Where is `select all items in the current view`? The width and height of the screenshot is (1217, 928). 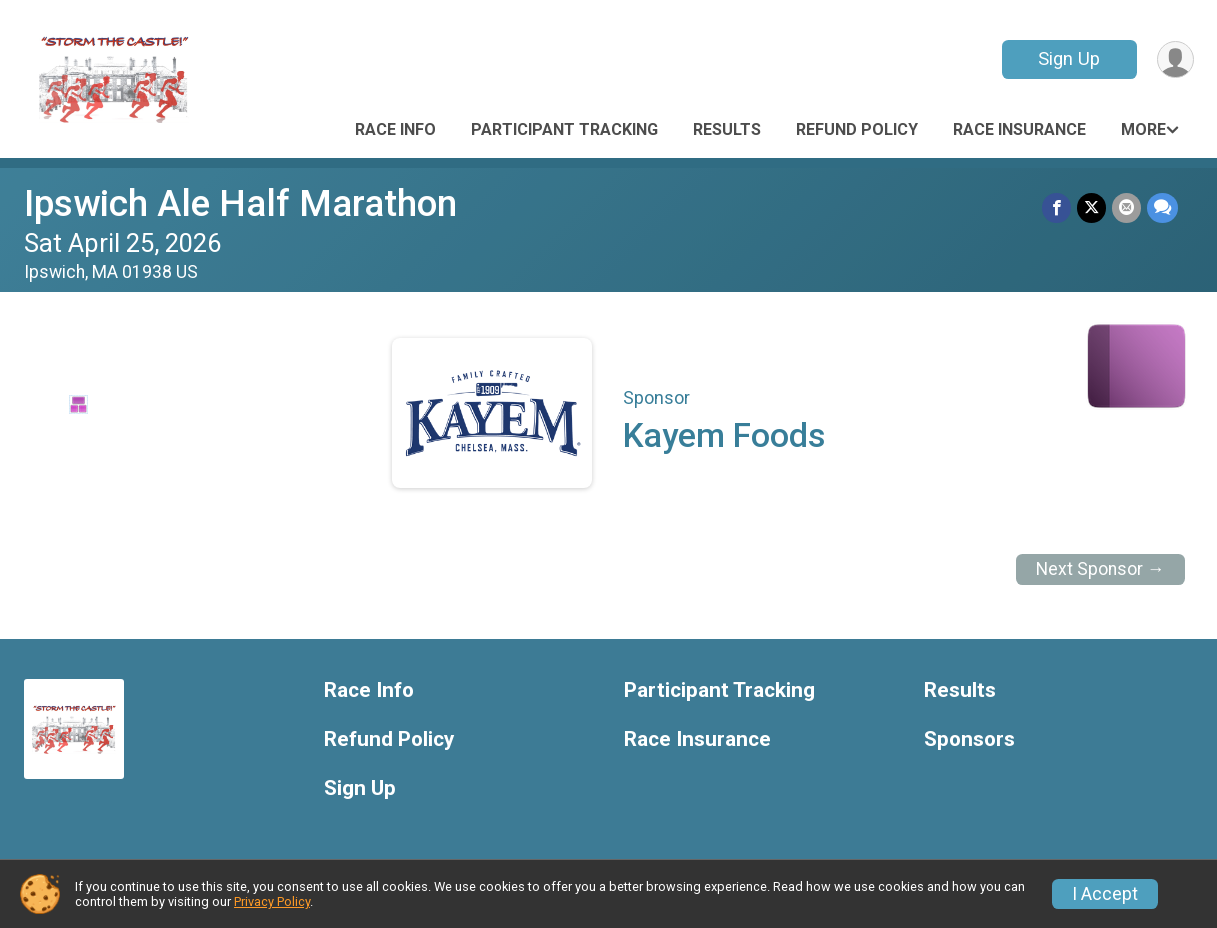
select all items in the current view is located at coordinates (78, 404).